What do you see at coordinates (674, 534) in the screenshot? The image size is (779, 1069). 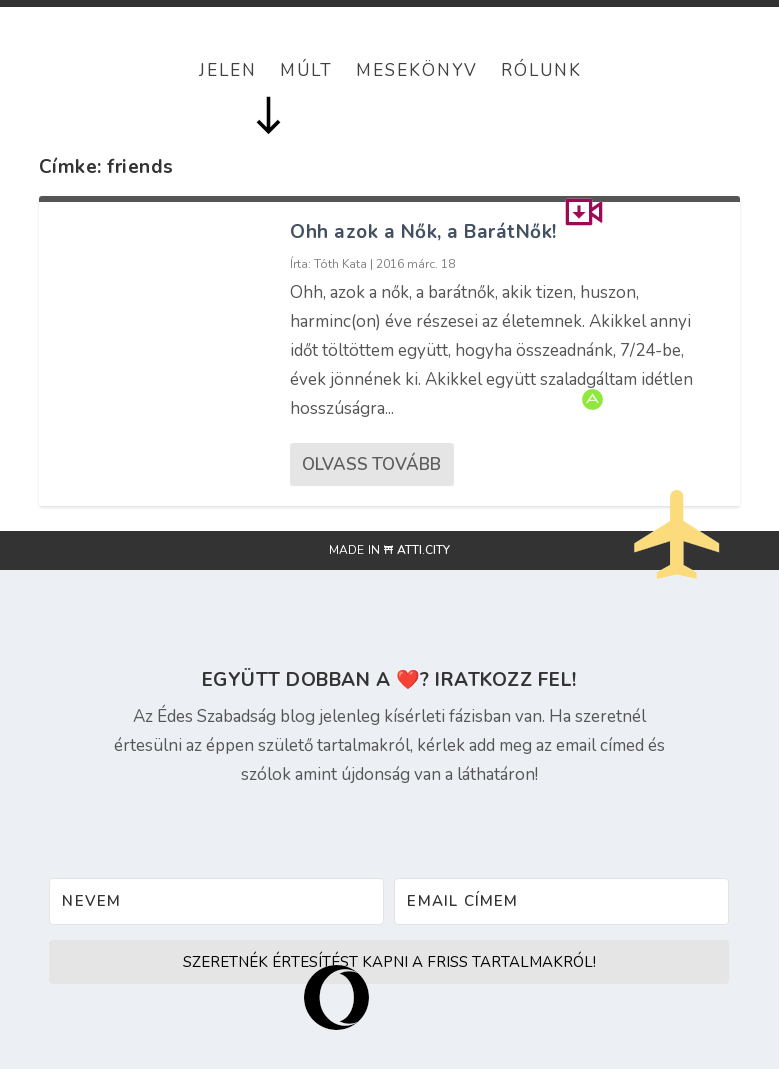 I see `enable airplane mode` at bounding box center [674, 534].